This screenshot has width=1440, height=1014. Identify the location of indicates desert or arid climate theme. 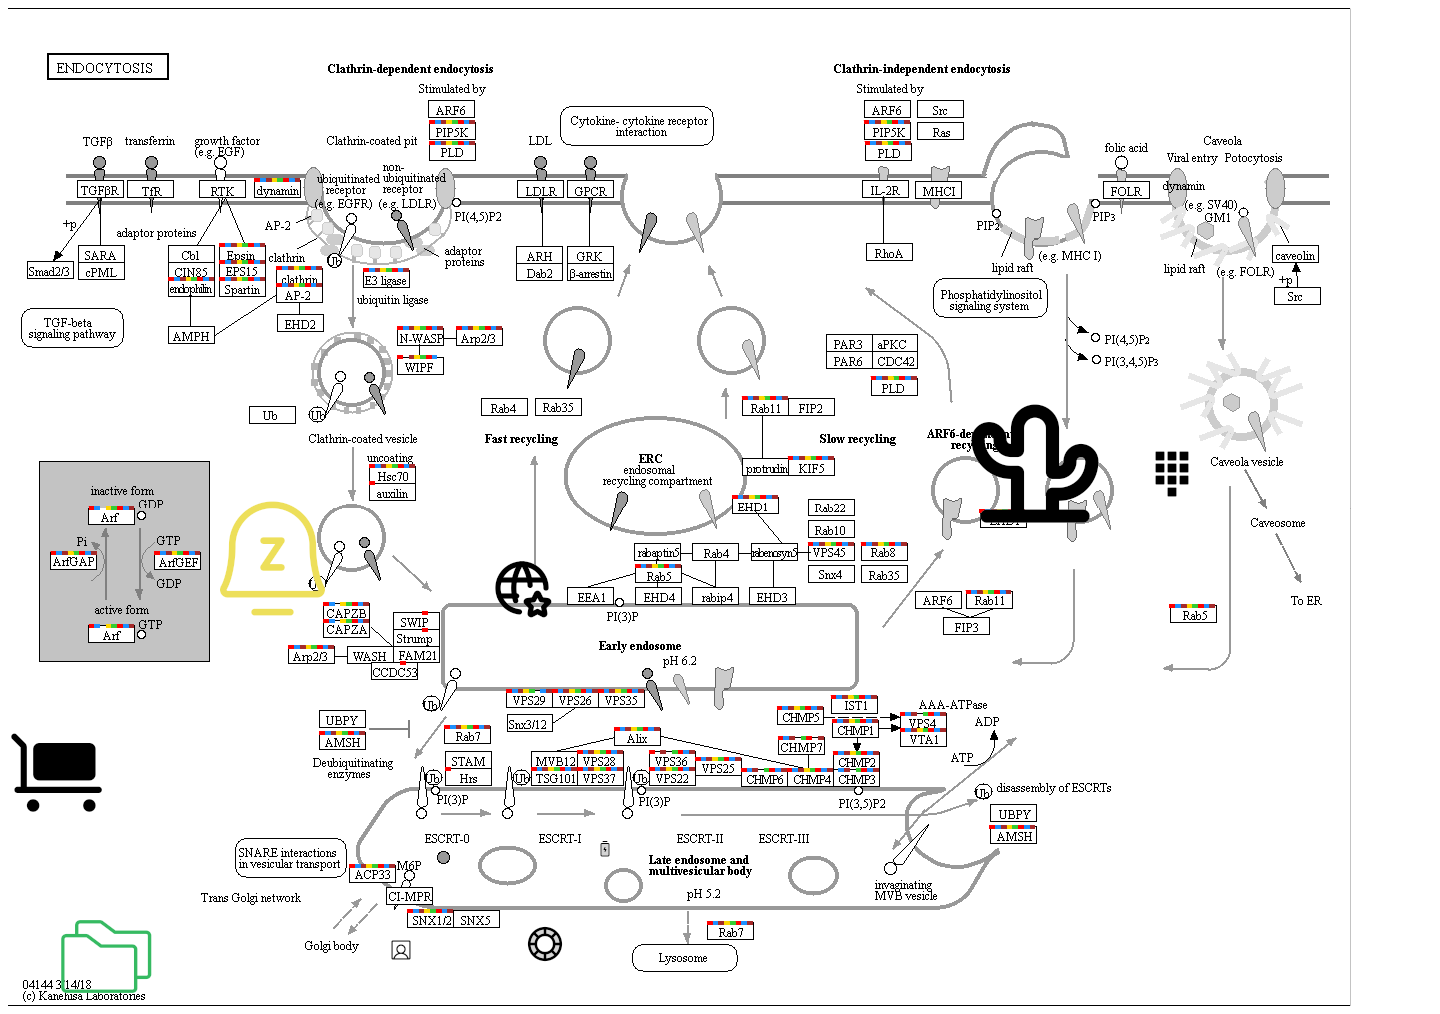
(1035, 468).